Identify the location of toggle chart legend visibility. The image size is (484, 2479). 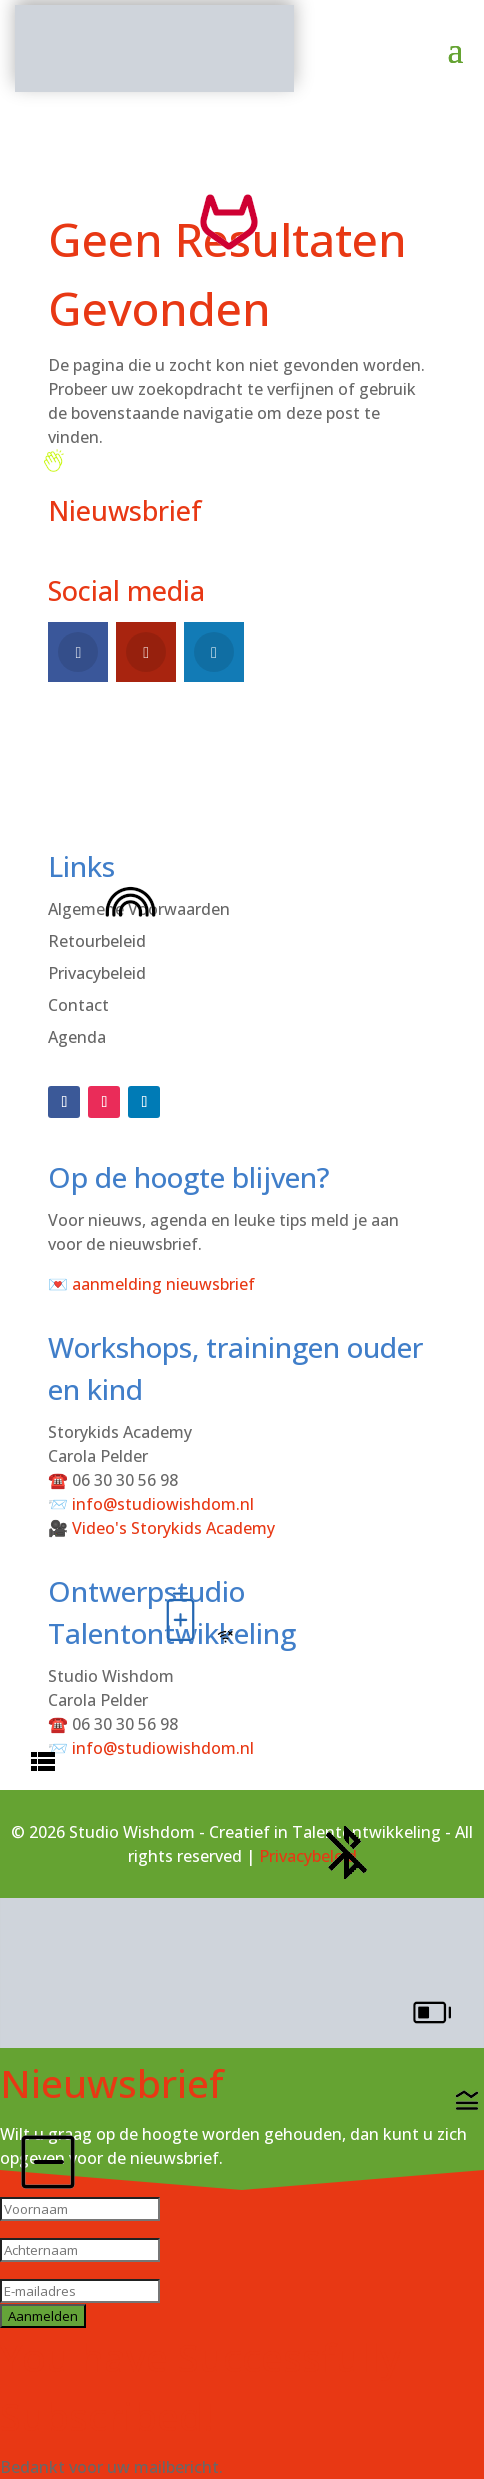
(467, 2100).